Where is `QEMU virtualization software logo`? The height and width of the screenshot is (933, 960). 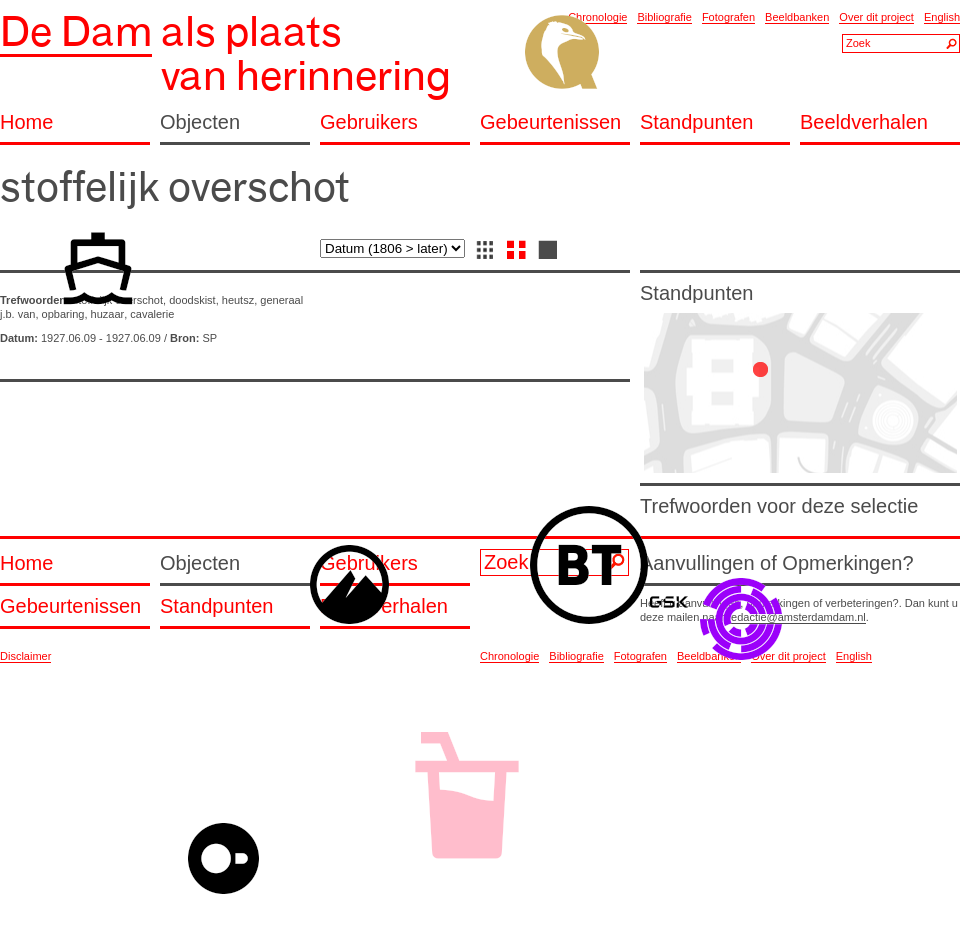 QEMU virtualization software logo is located at coordinates (562, 52).